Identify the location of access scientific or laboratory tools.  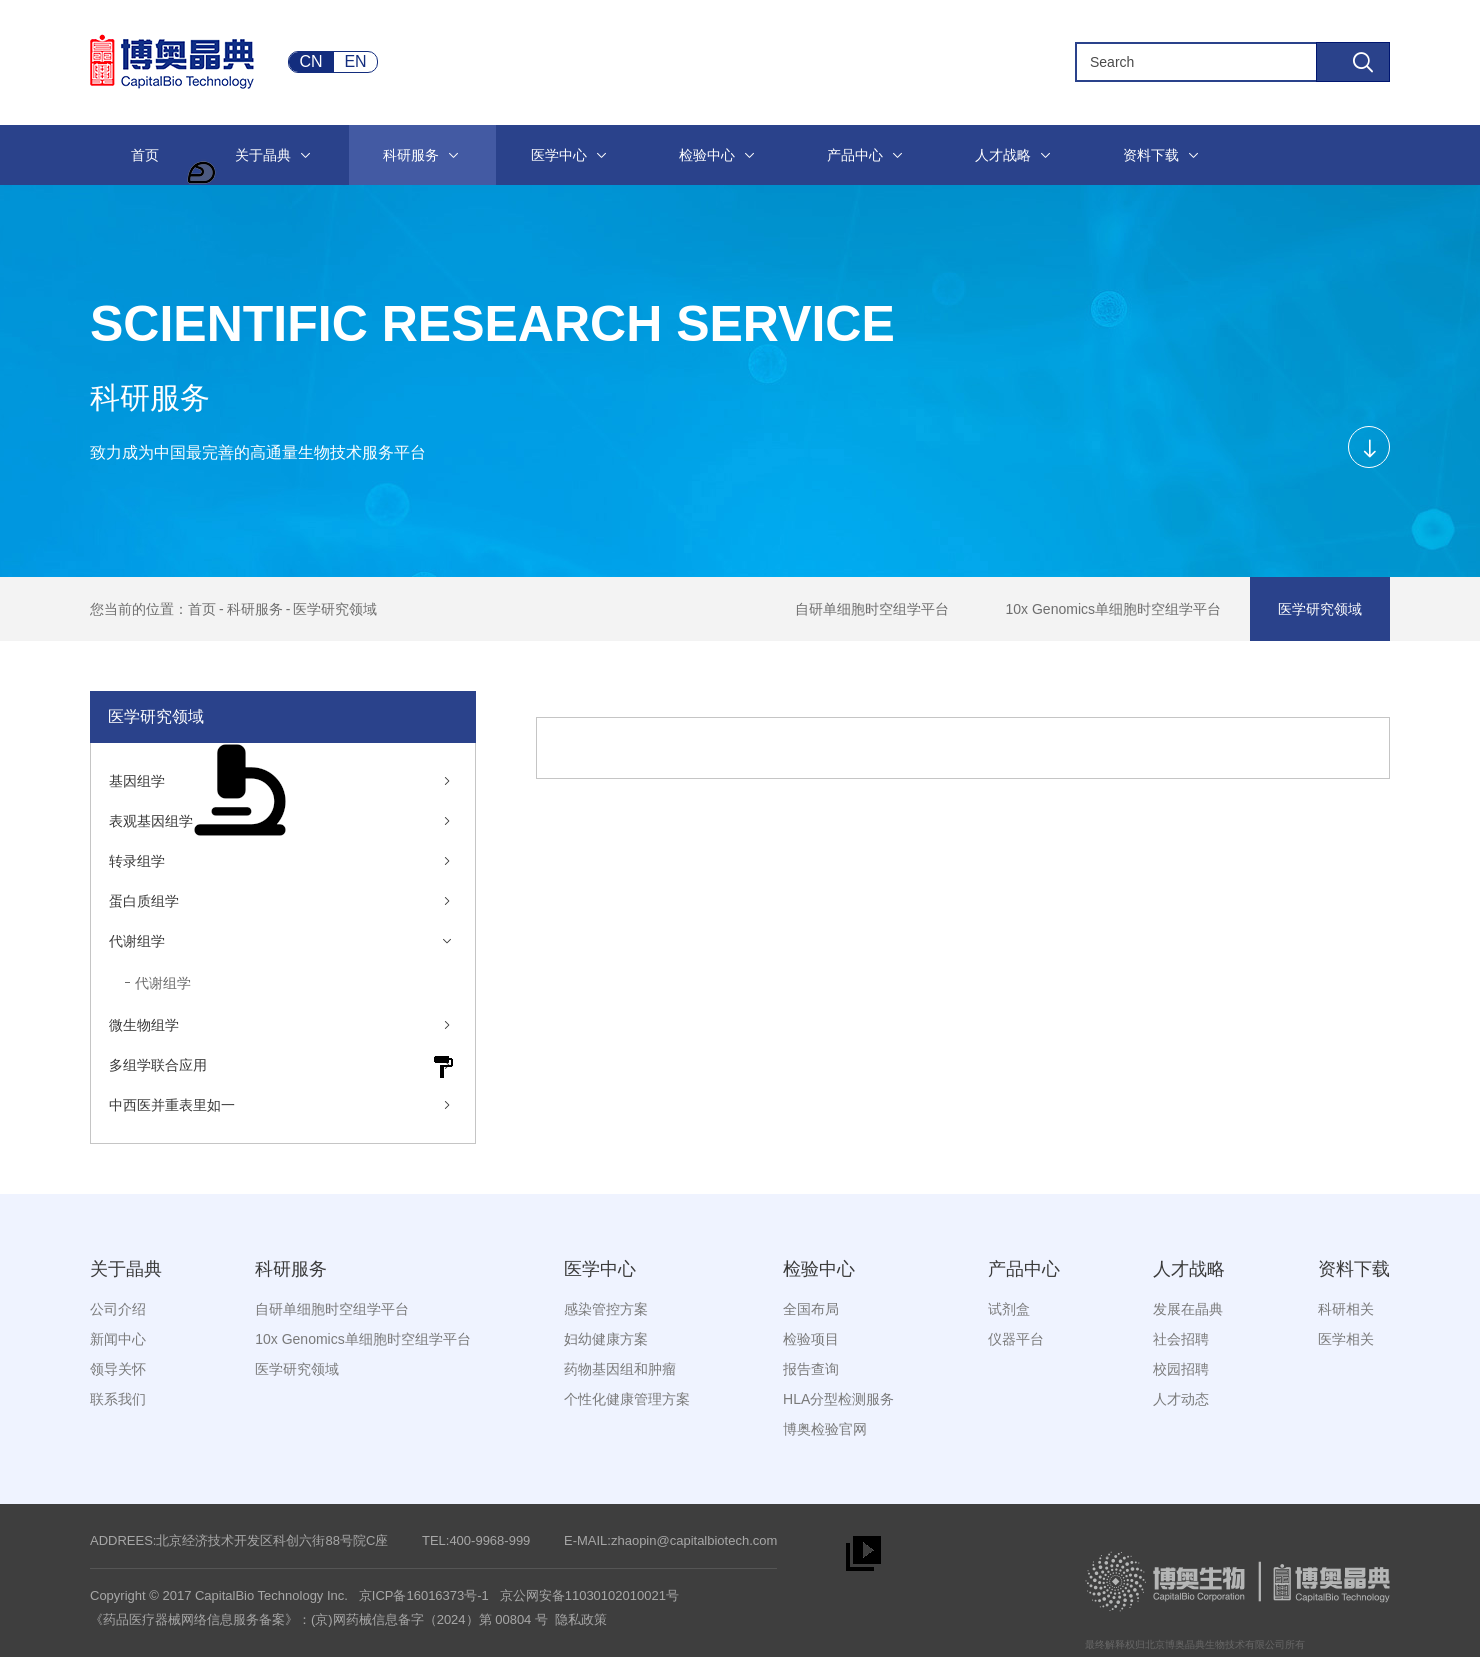
(240, 790).